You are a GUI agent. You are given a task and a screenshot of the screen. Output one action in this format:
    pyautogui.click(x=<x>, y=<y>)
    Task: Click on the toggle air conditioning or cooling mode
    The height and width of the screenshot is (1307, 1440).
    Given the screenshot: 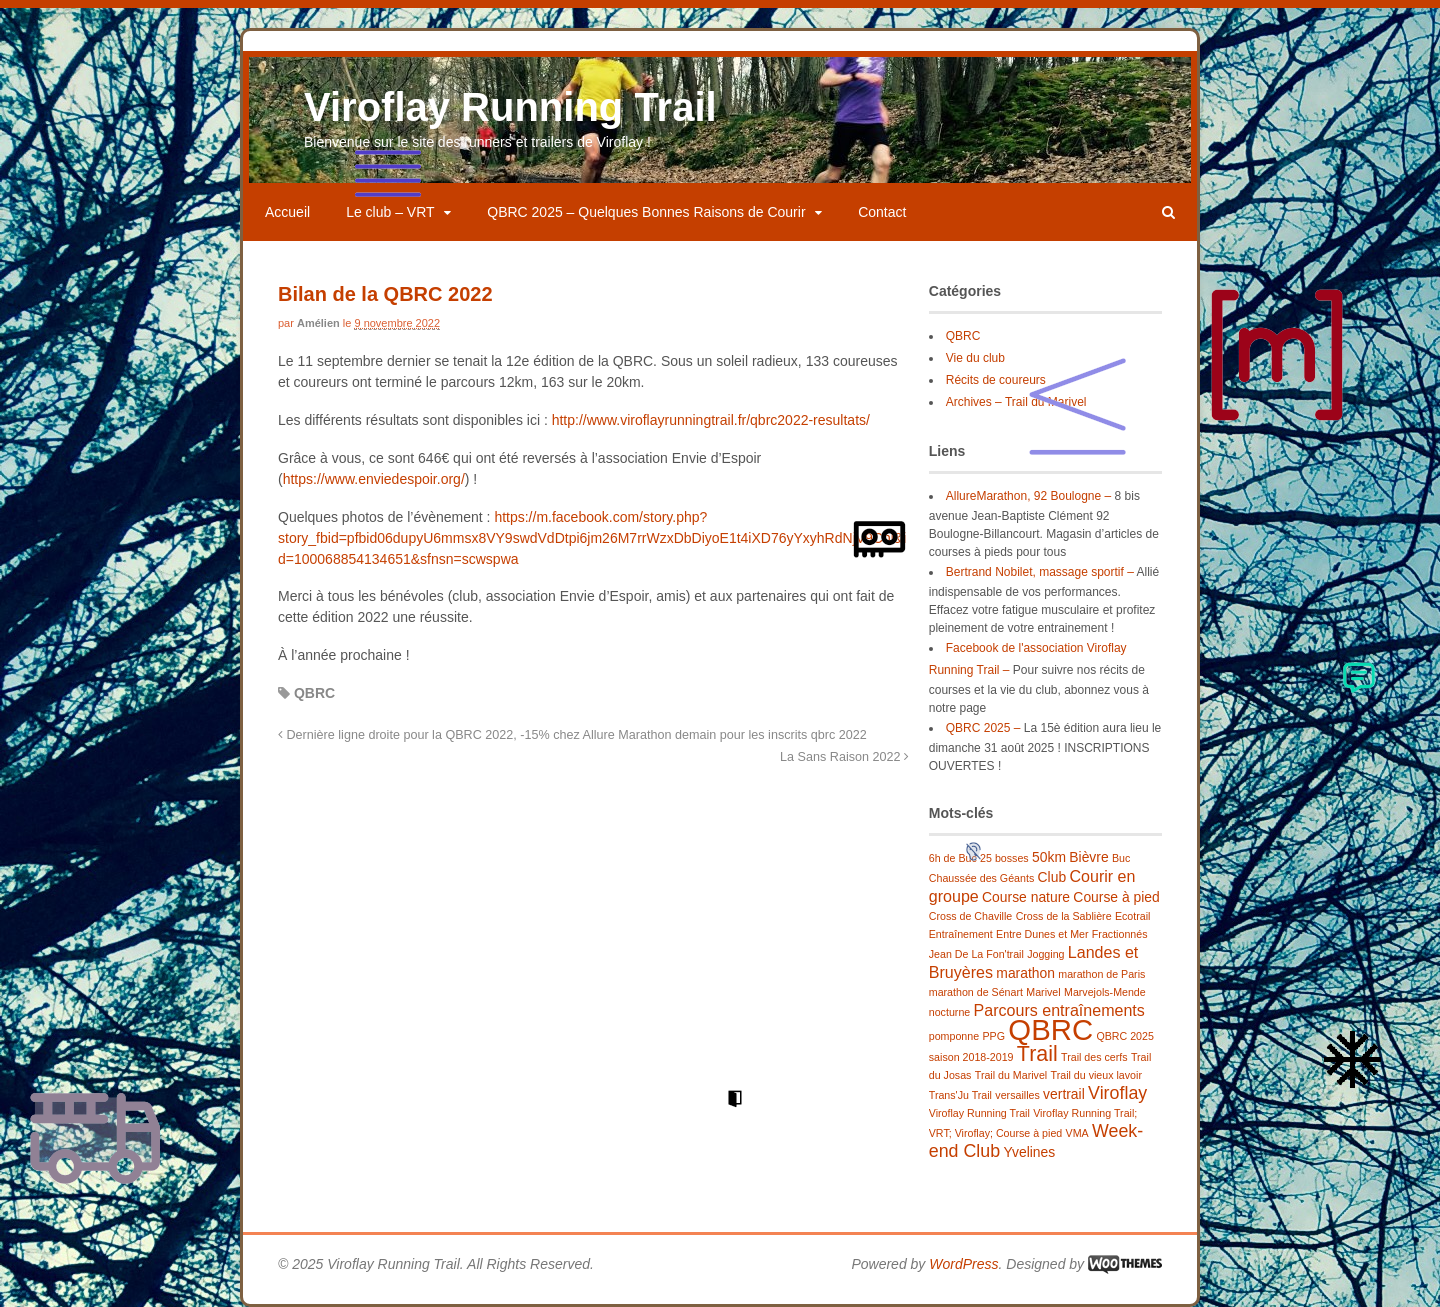 What is the action you would take?
    pyautogui.click(x=1352, y=1059)
    